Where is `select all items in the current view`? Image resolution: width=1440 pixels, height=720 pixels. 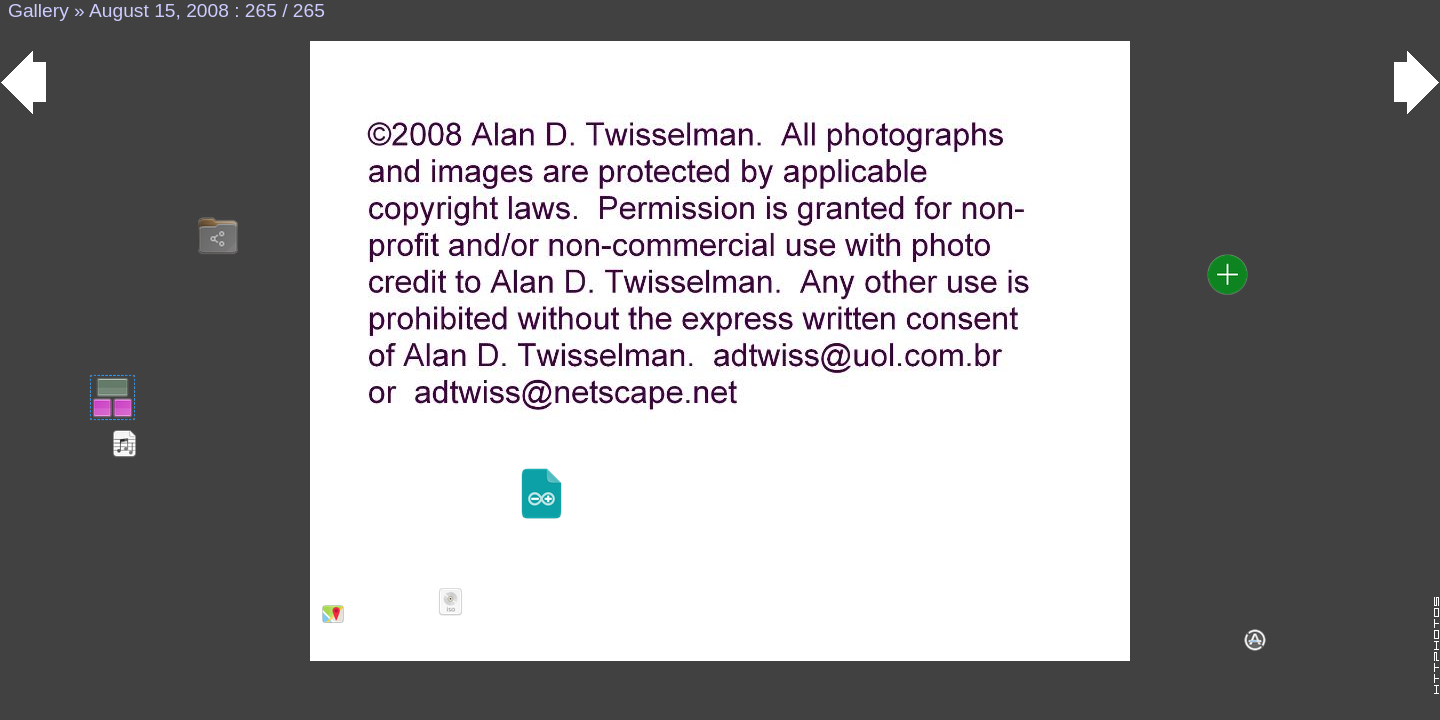 select all items in the current view is located at coordinates (112, 397).